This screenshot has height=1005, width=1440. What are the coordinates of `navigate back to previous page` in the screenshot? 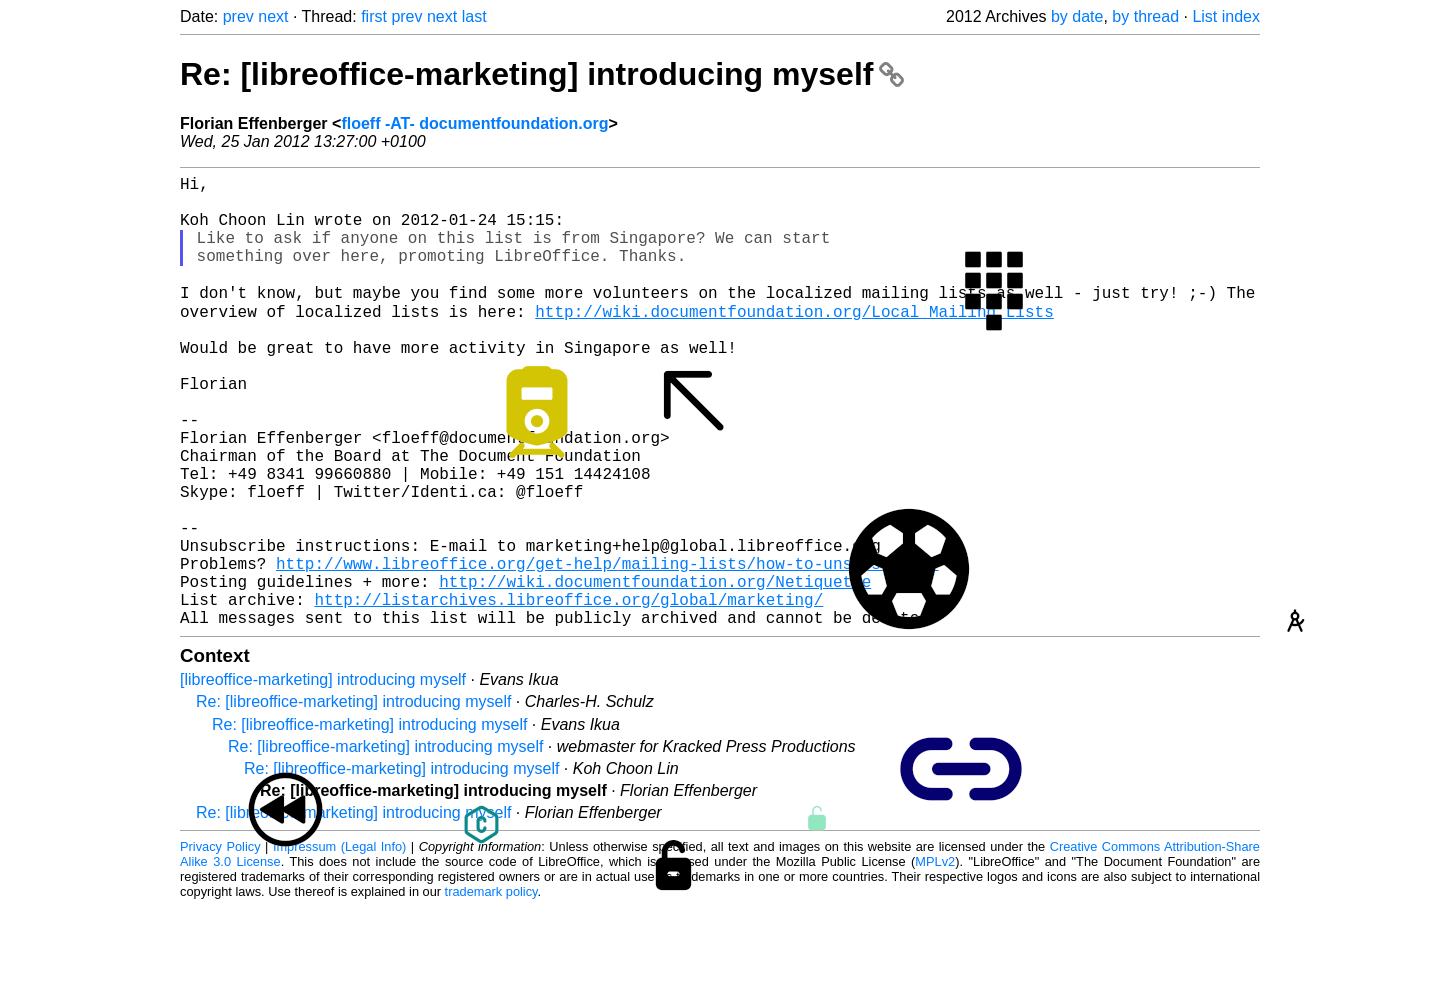 It's located at (696, 403).